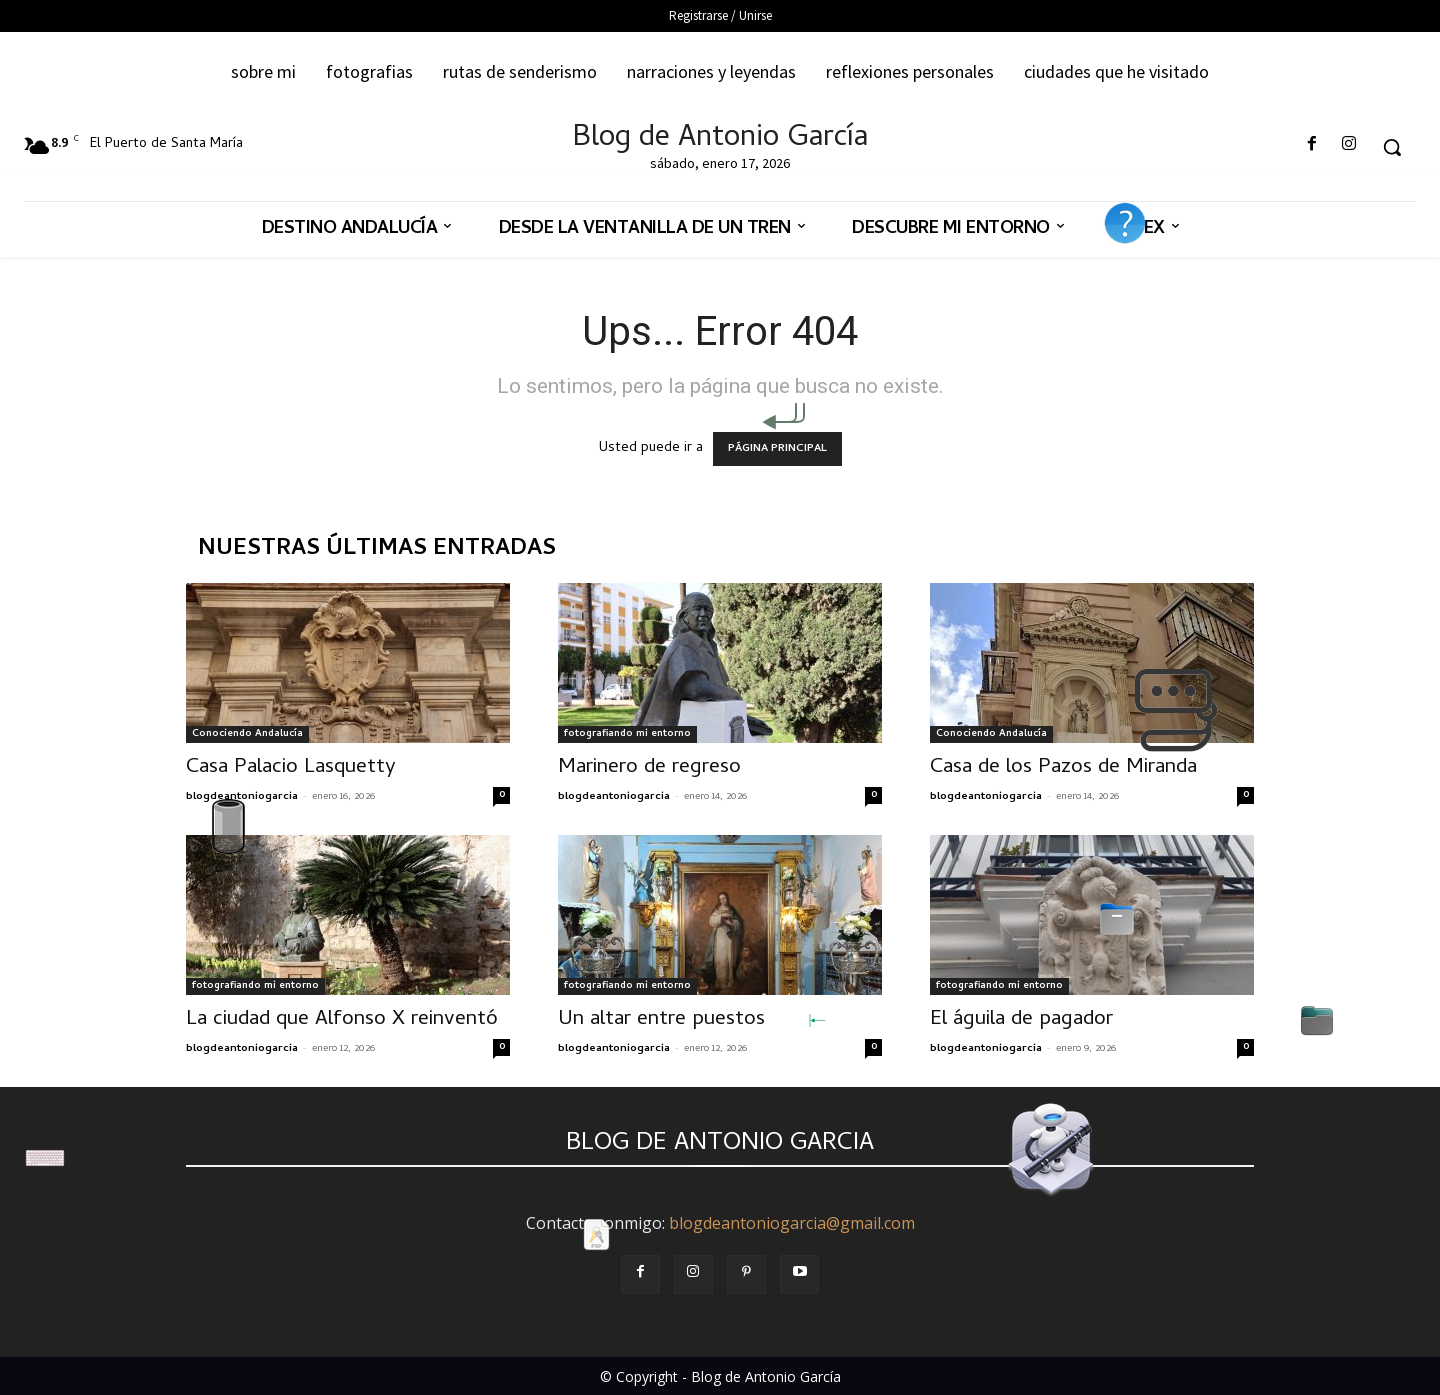 This screenshot has height=1395, width=1440. What do you see at coordinates (1051, 1150) in the screenshot?
I see `launch automator to create automated workflows` at bounding box center [1051, 1150].